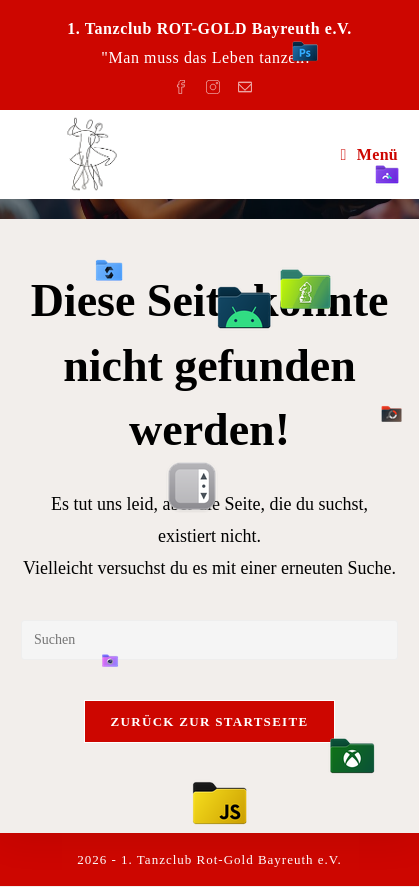 The width and height of the screenshot is (419, 887). I want to click on open folder containing Xbox games or apps, so click(352, 757).